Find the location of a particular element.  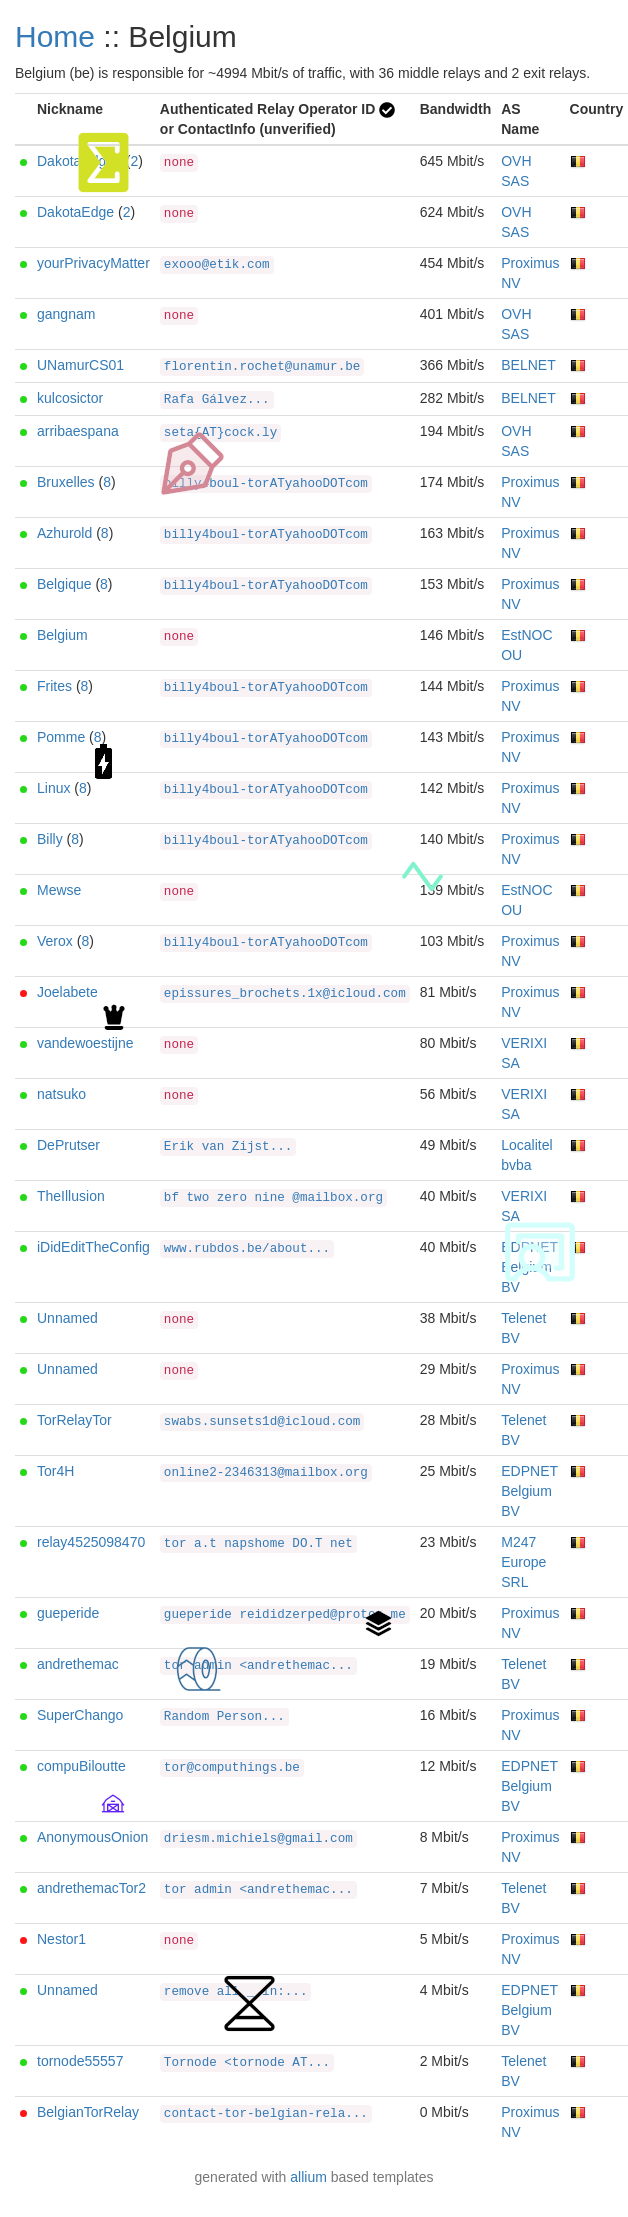

view layers or stacked content is located at coordinates (378, 1623).